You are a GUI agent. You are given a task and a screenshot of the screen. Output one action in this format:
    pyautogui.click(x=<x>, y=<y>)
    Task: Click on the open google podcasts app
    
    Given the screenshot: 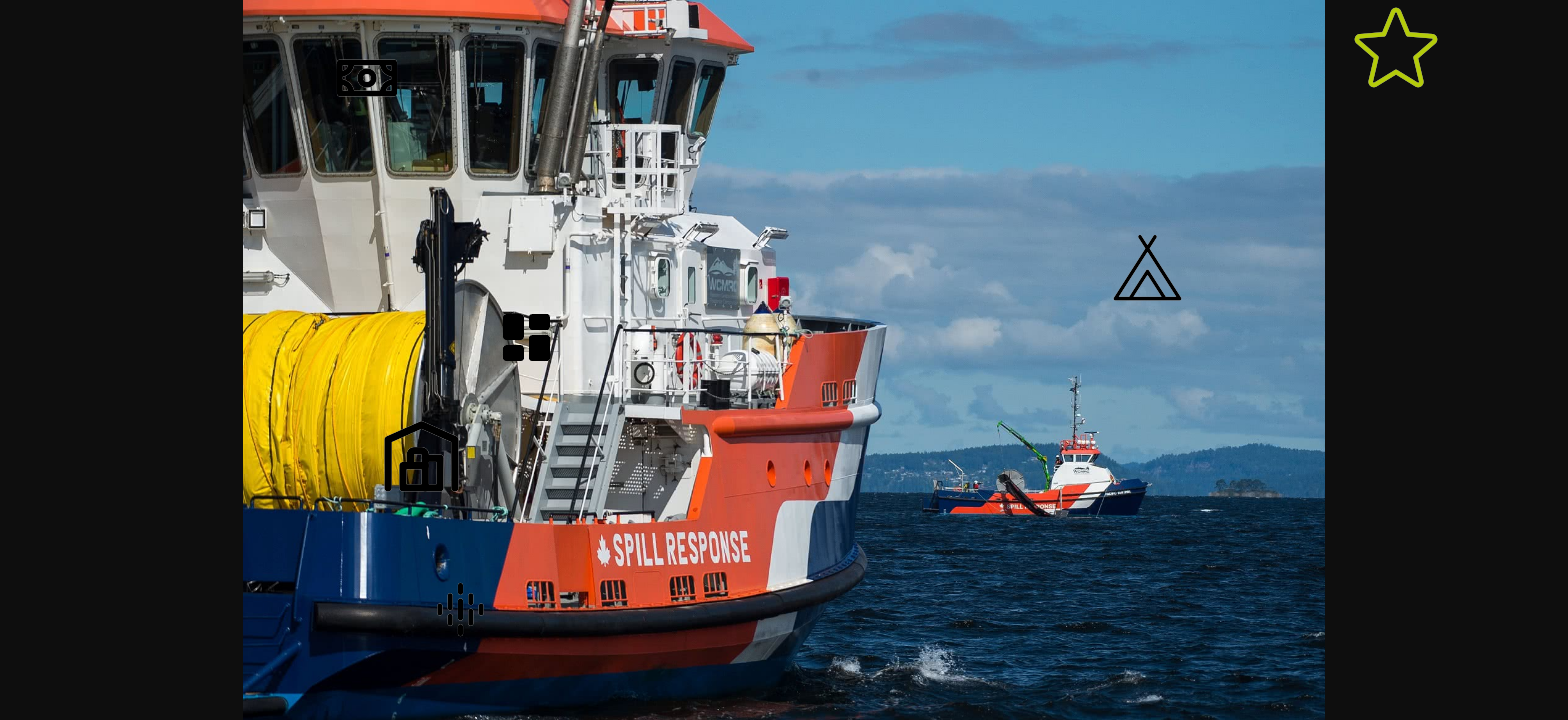 What is the action you would take?
    pyautogui.click(x=460, y=609)
    